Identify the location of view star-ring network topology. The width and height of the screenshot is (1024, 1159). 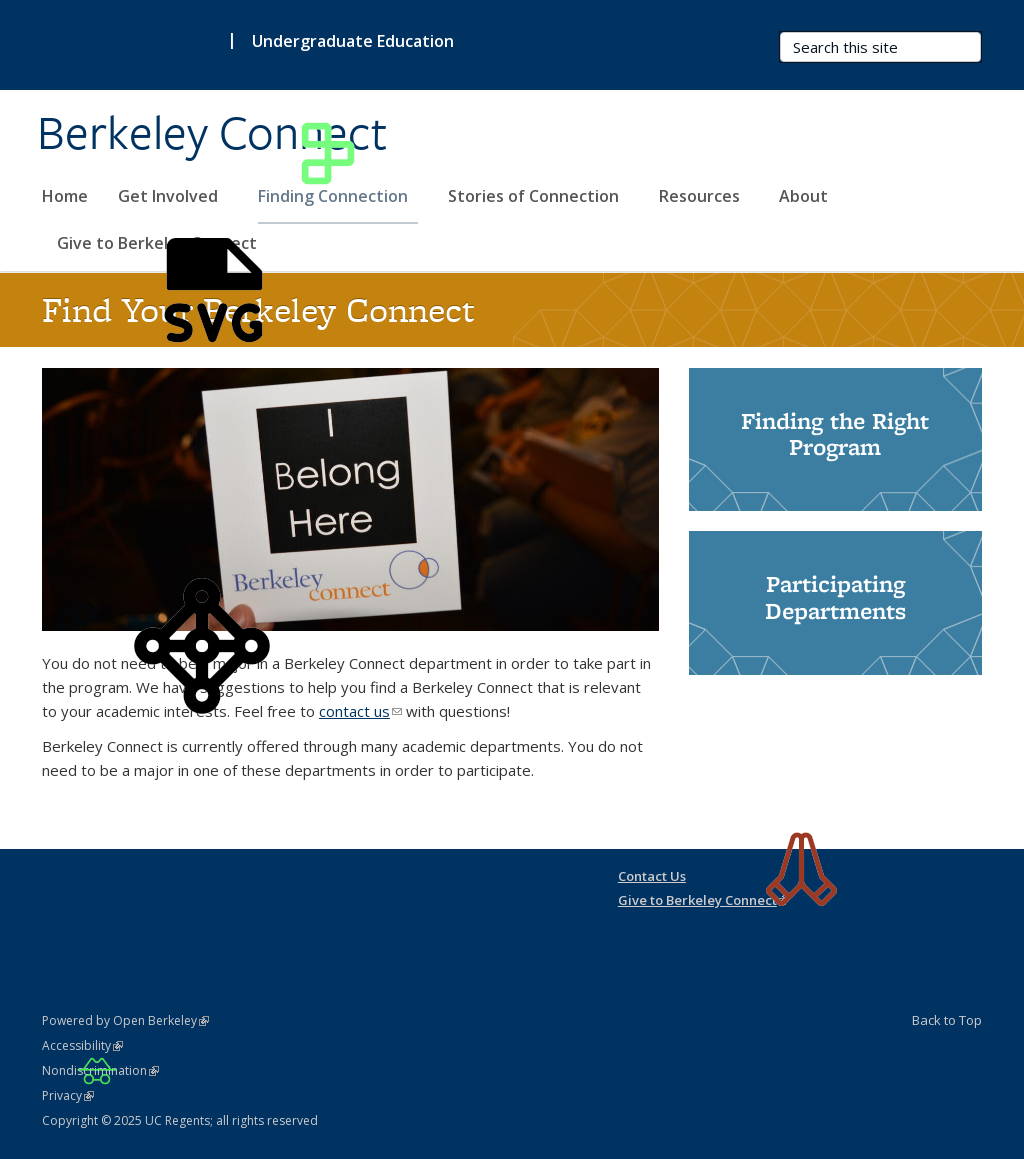
(202, 646).